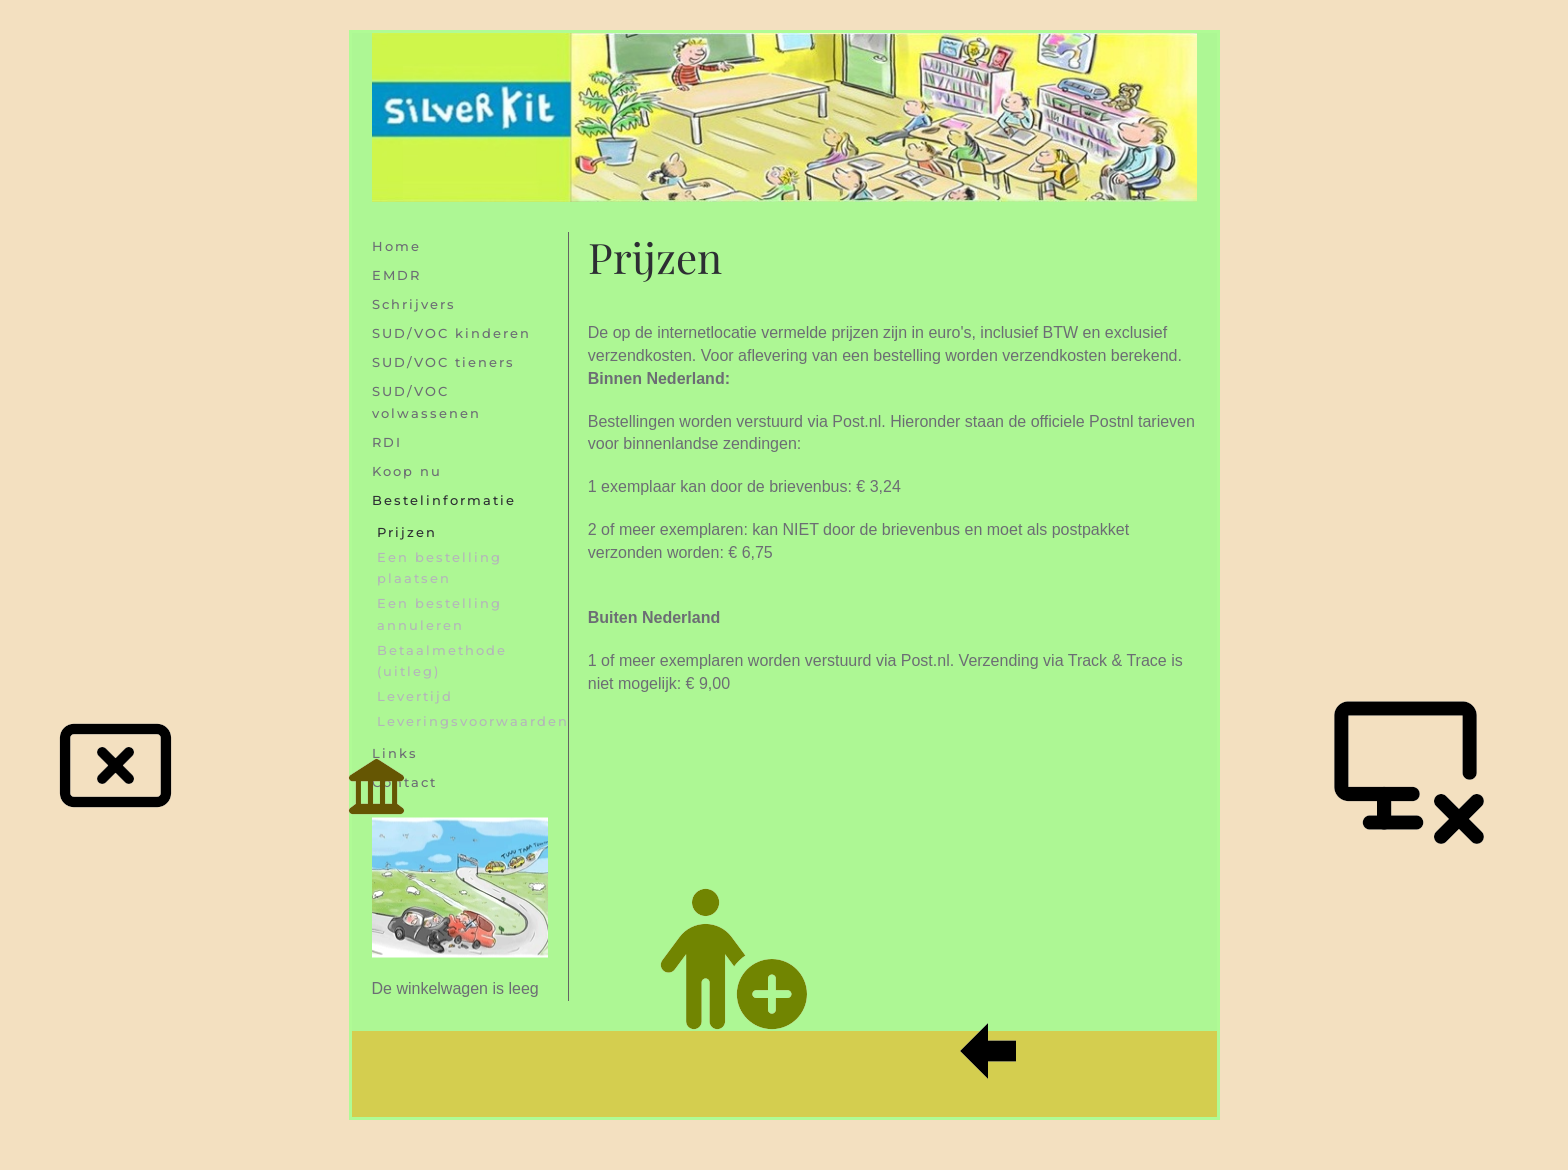  Describe the element at coordinates (729, 959) in the screenshot. I see `add a new user or contact` at that location.